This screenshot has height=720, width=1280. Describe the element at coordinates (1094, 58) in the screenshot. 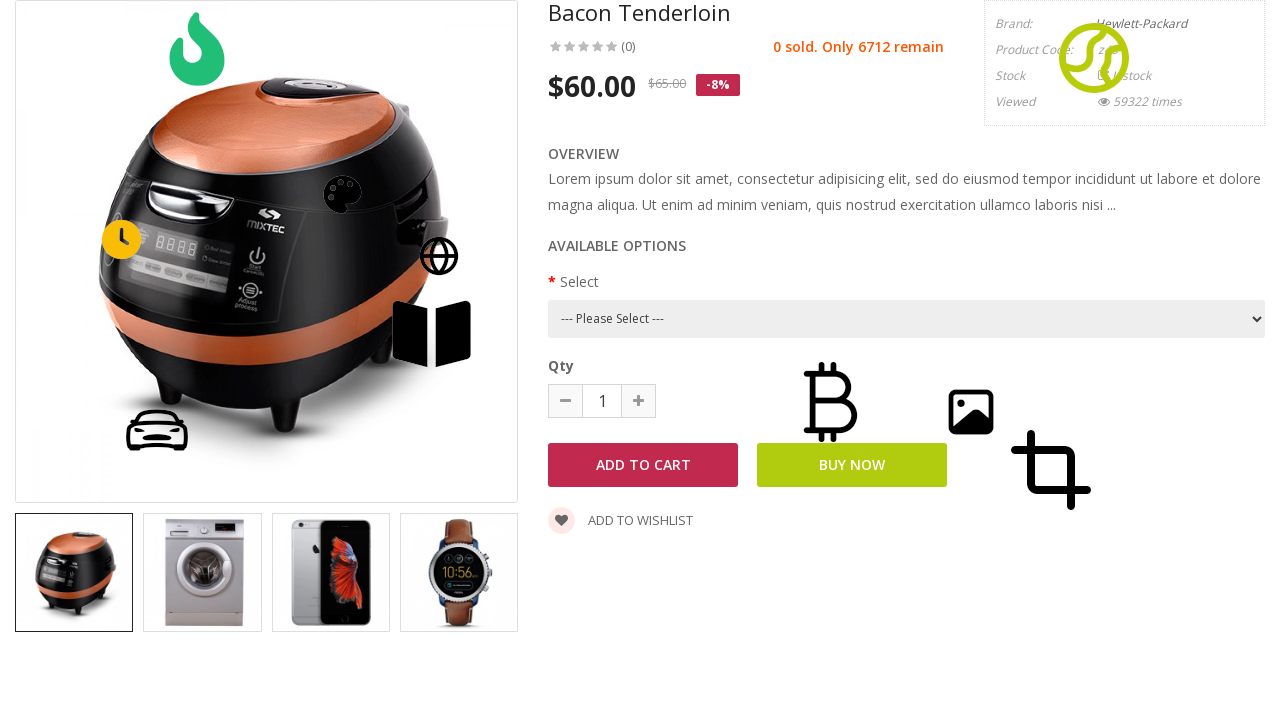

I see `switch to global or worldwide view` at that location.